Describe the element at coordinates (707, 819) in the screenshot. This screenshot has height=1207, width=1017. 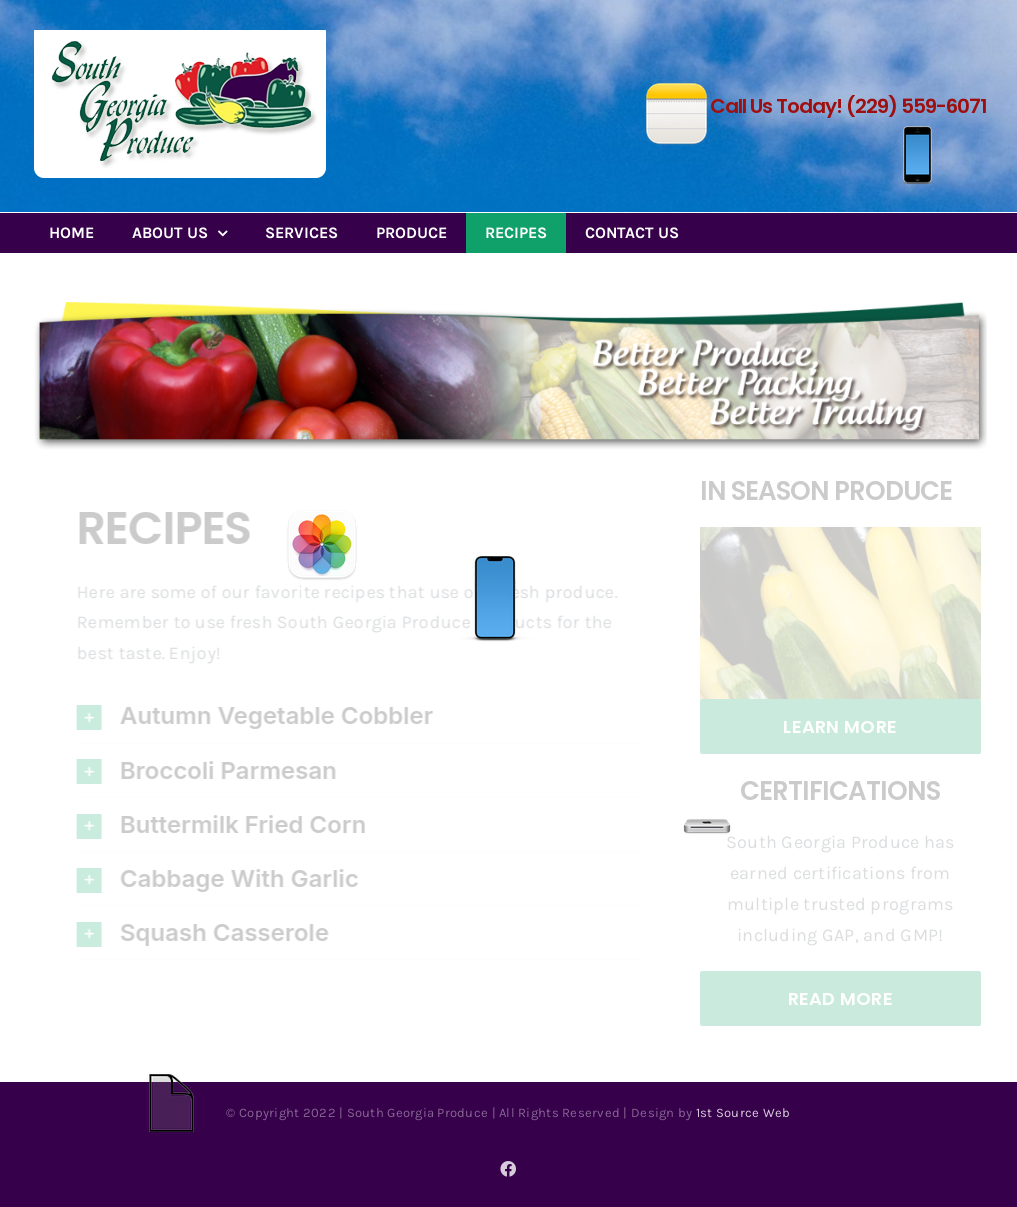
I see `represents a mac mini device in system settings` at that location.